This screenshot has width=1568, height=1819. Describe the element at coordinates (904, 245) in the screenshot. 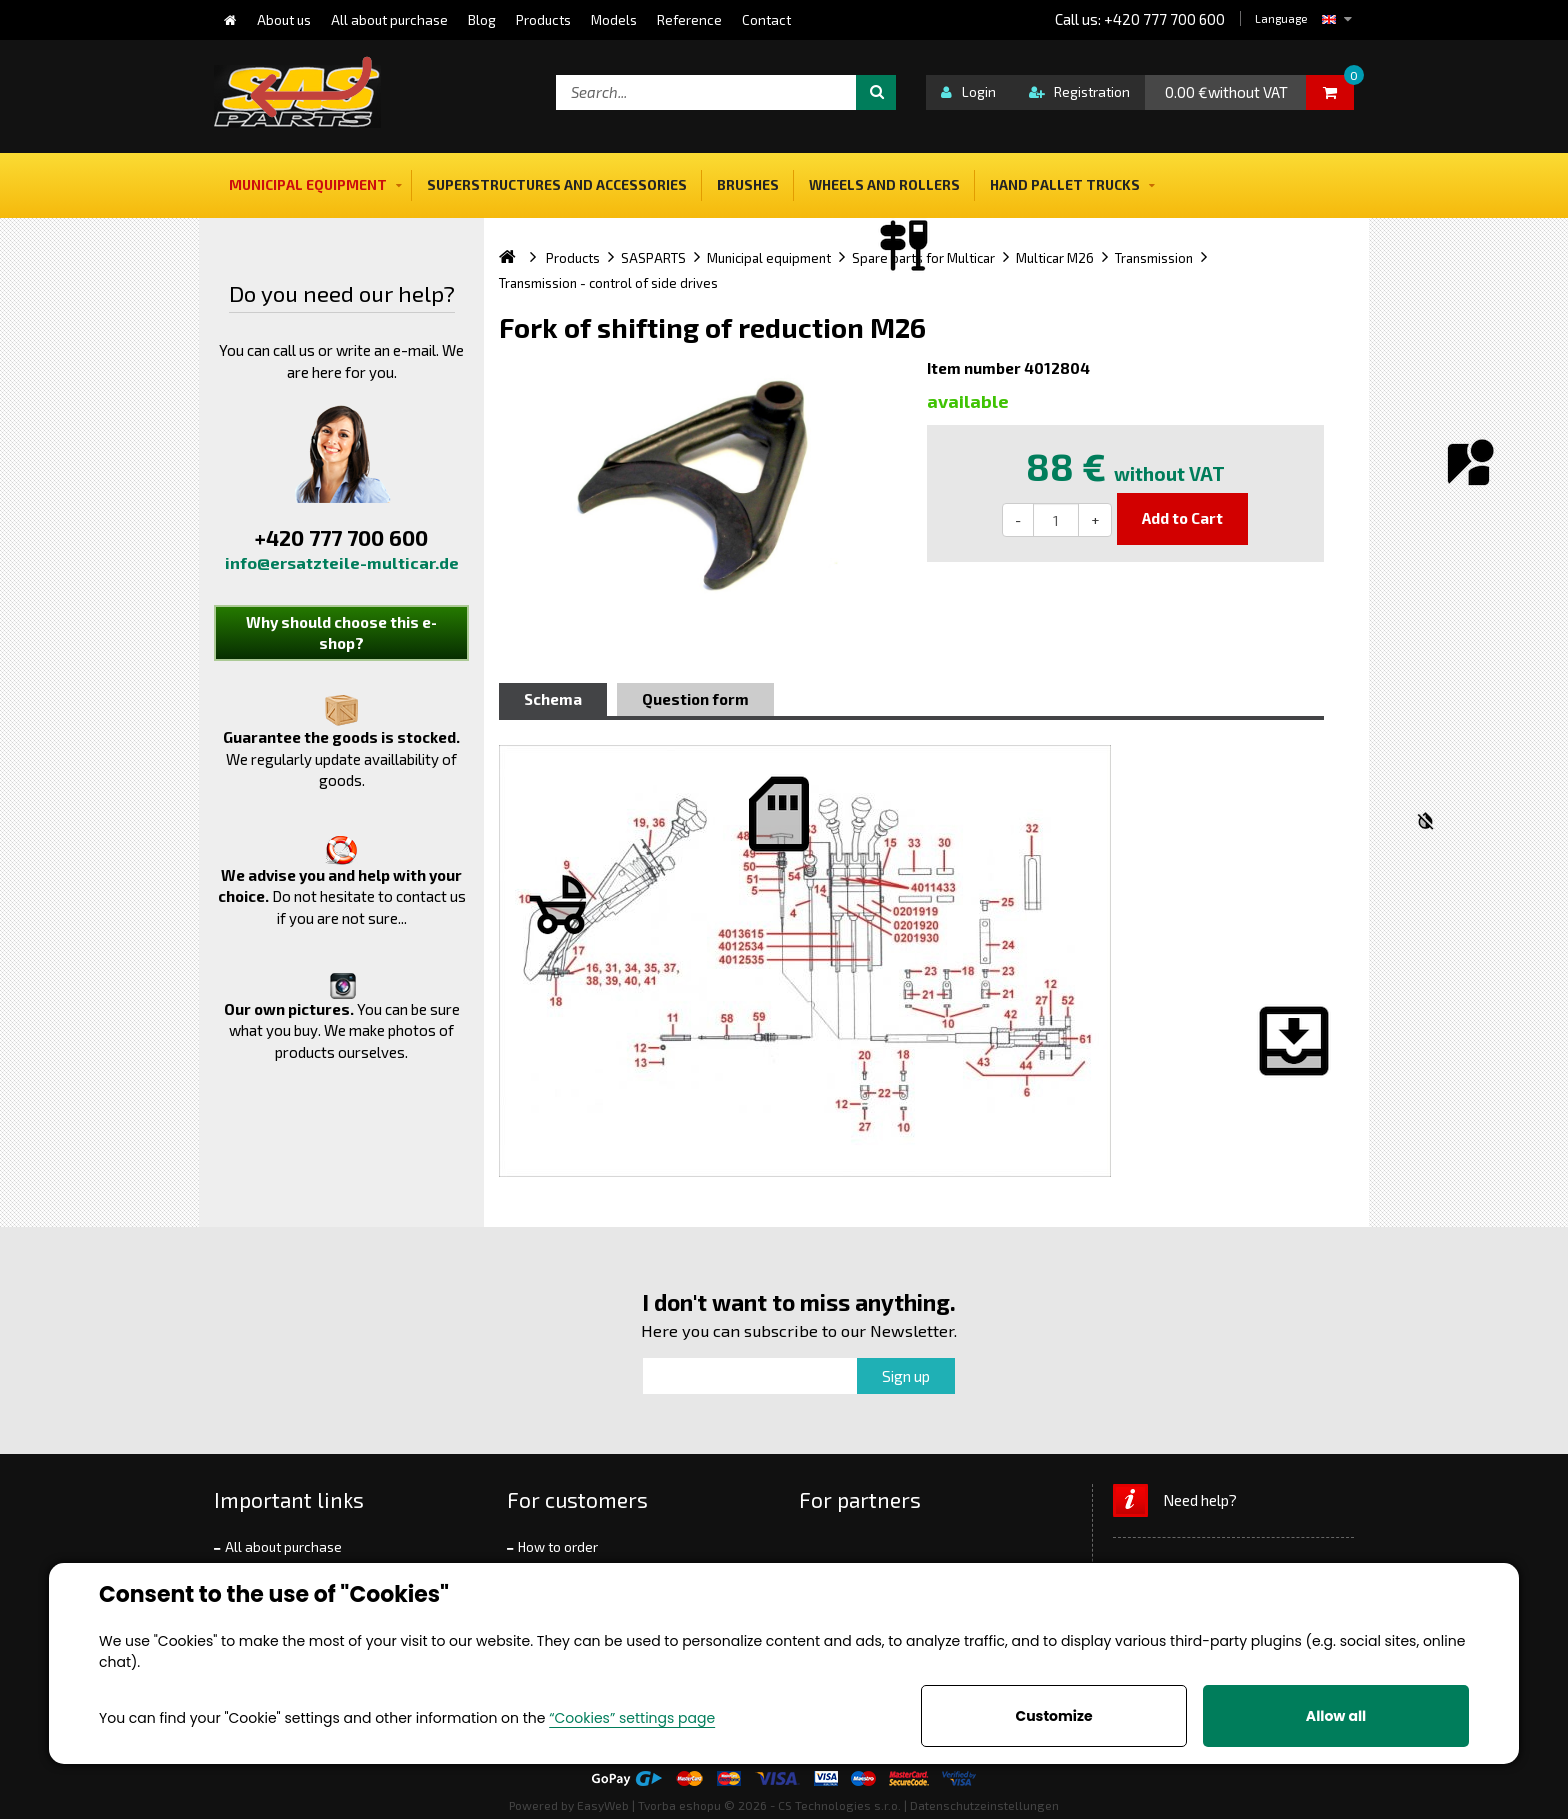

I see `find tapas restaurants nearby` at that location.